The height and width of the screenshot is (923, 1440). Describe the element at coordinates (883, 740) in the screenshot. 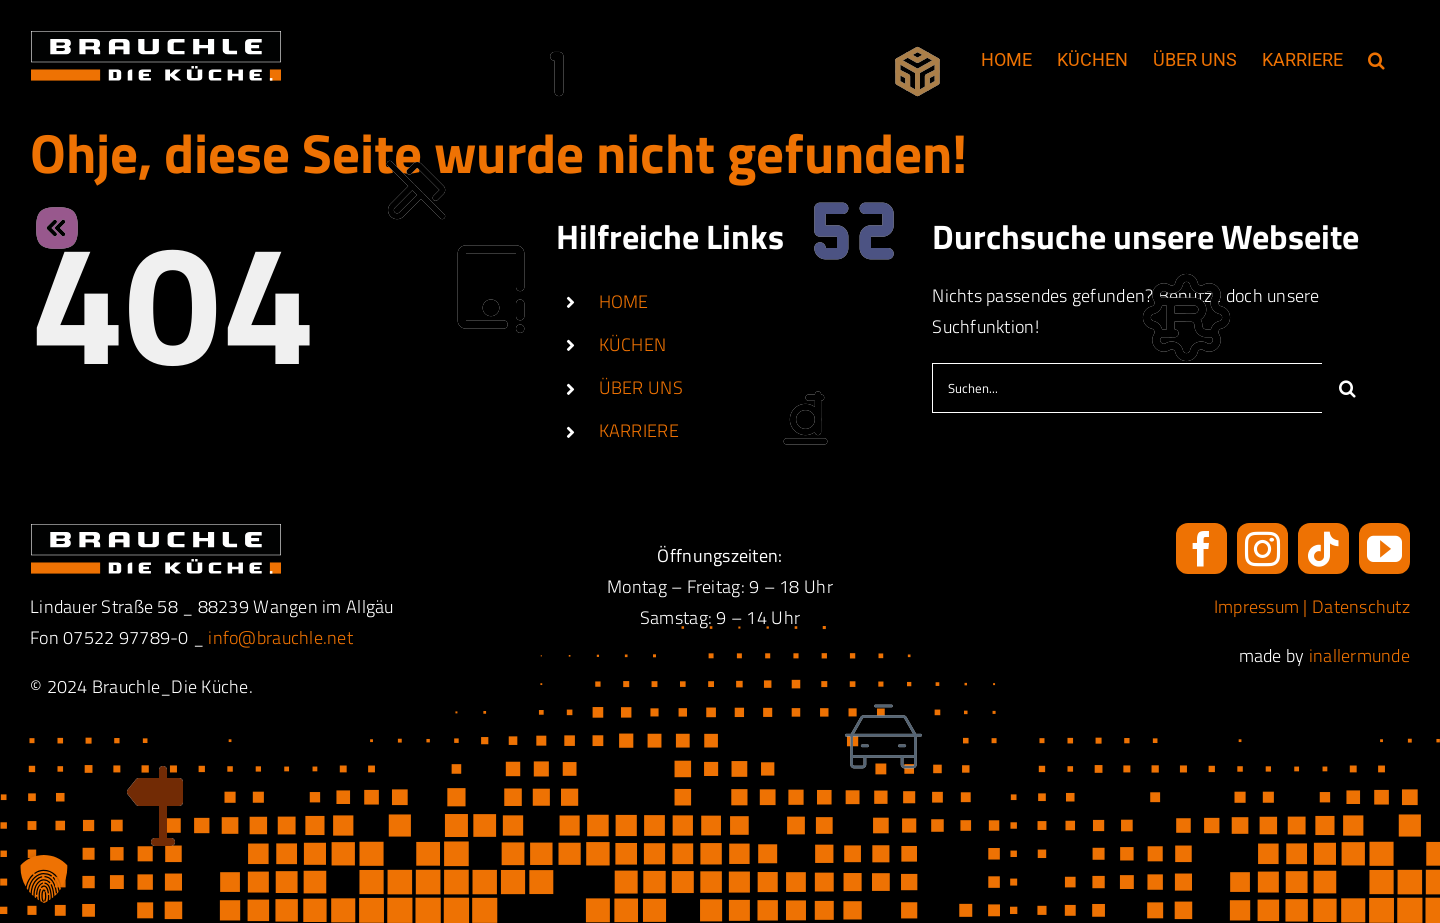

I see `contact or request emergency services` at that location.